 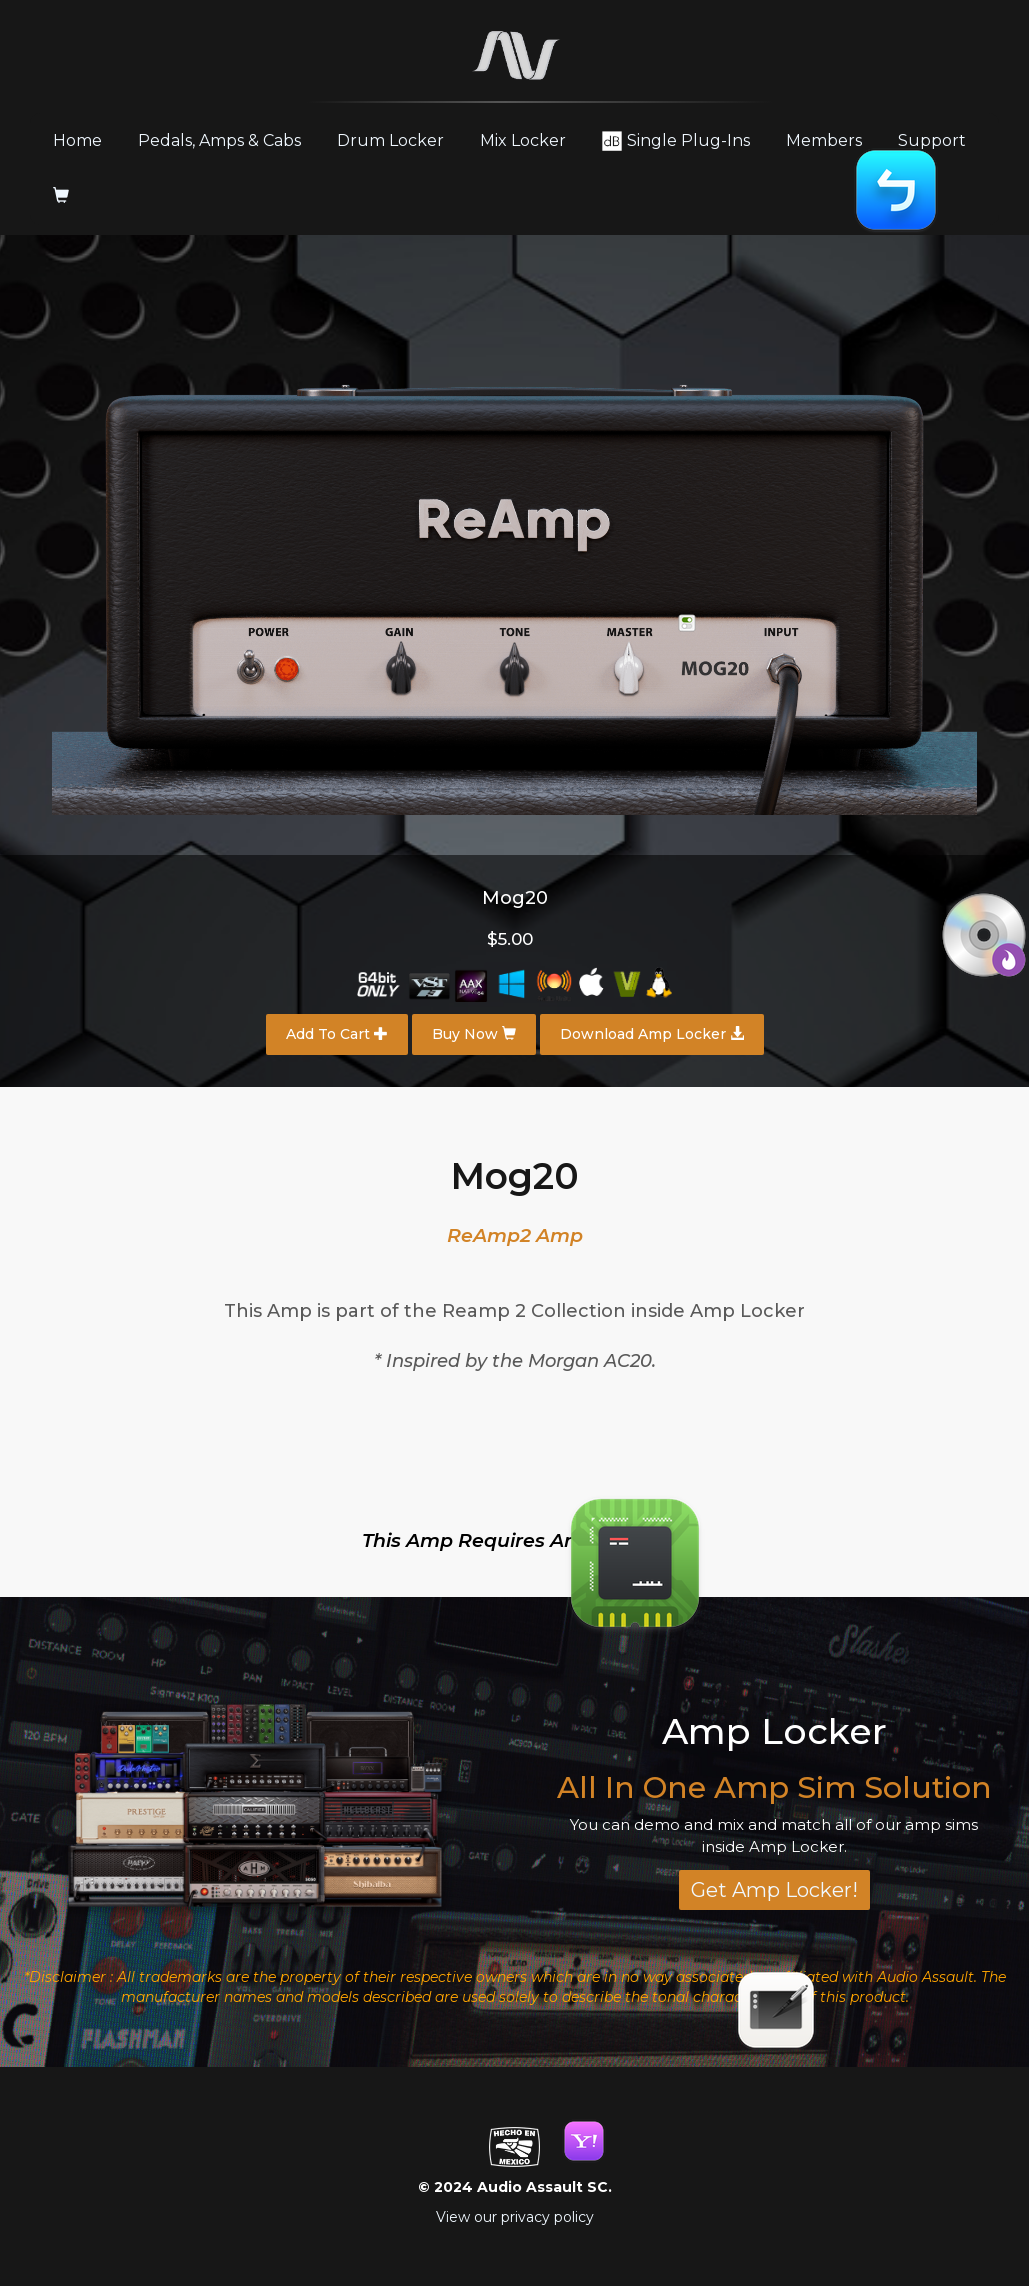 I want to click on open unity tweak tool settings, so click(x=687, y=623).